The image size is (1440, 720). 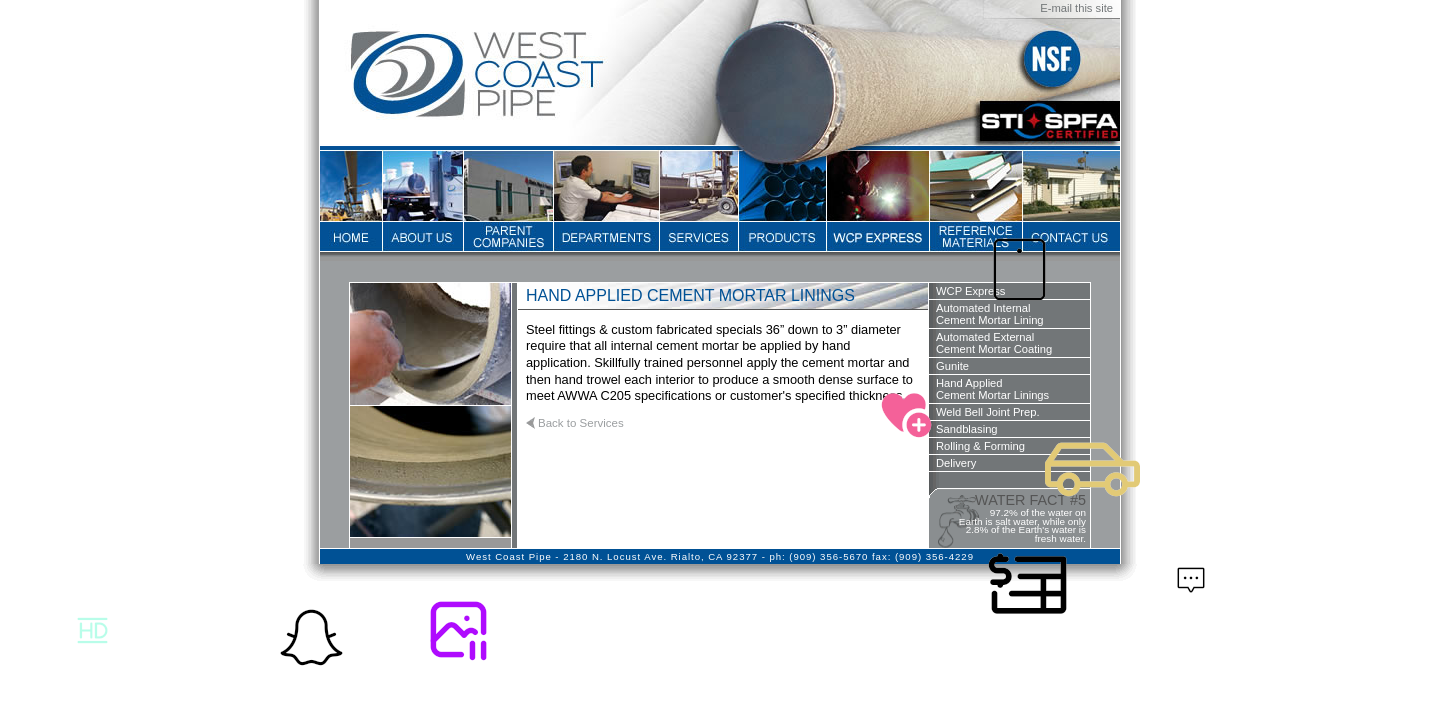 I want to click on open snapchat app, so click(x=311, y=638).